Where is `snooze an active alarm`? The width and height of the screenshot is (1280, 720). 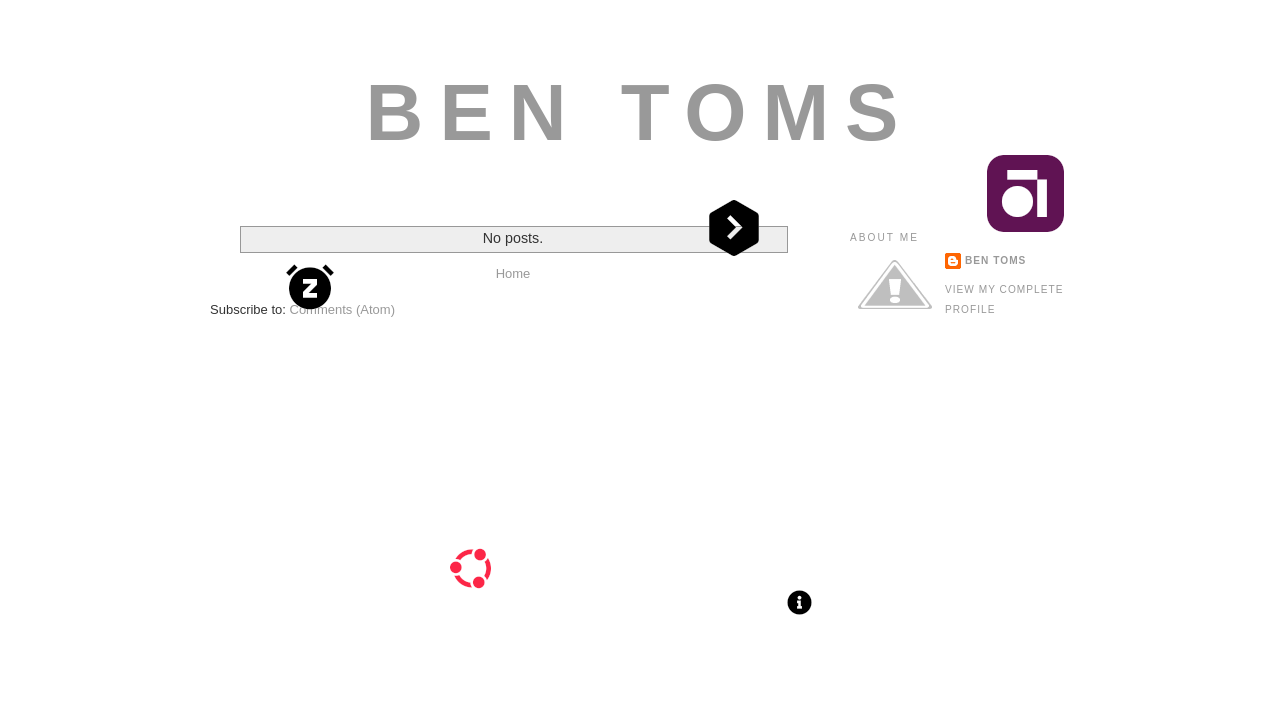 snooze an active alarm is located at coordinates (310, 286).